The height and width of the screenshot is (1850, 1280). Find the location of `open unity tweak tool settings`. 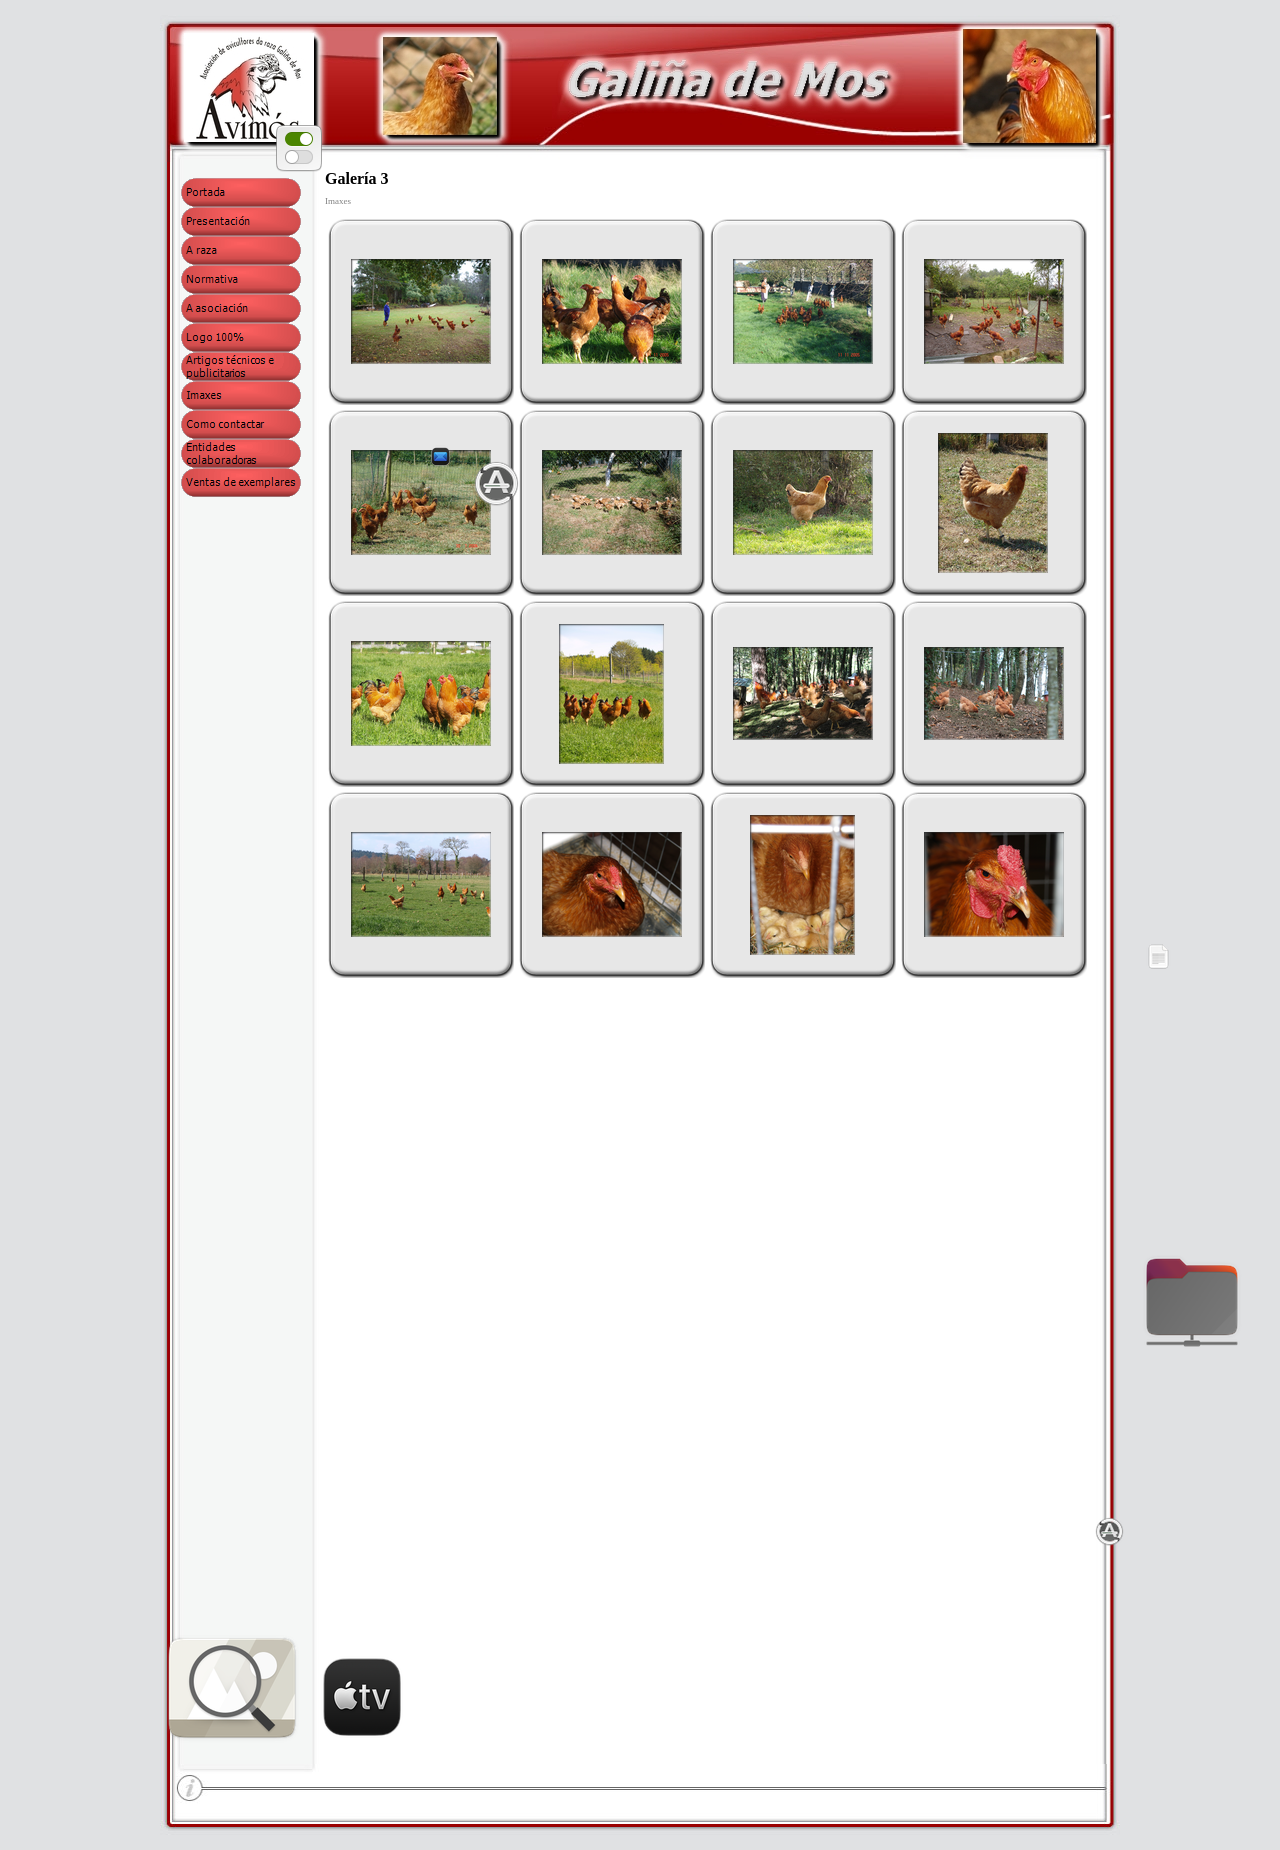

open unity tweak tool settings is located at coordinates (299, 148).